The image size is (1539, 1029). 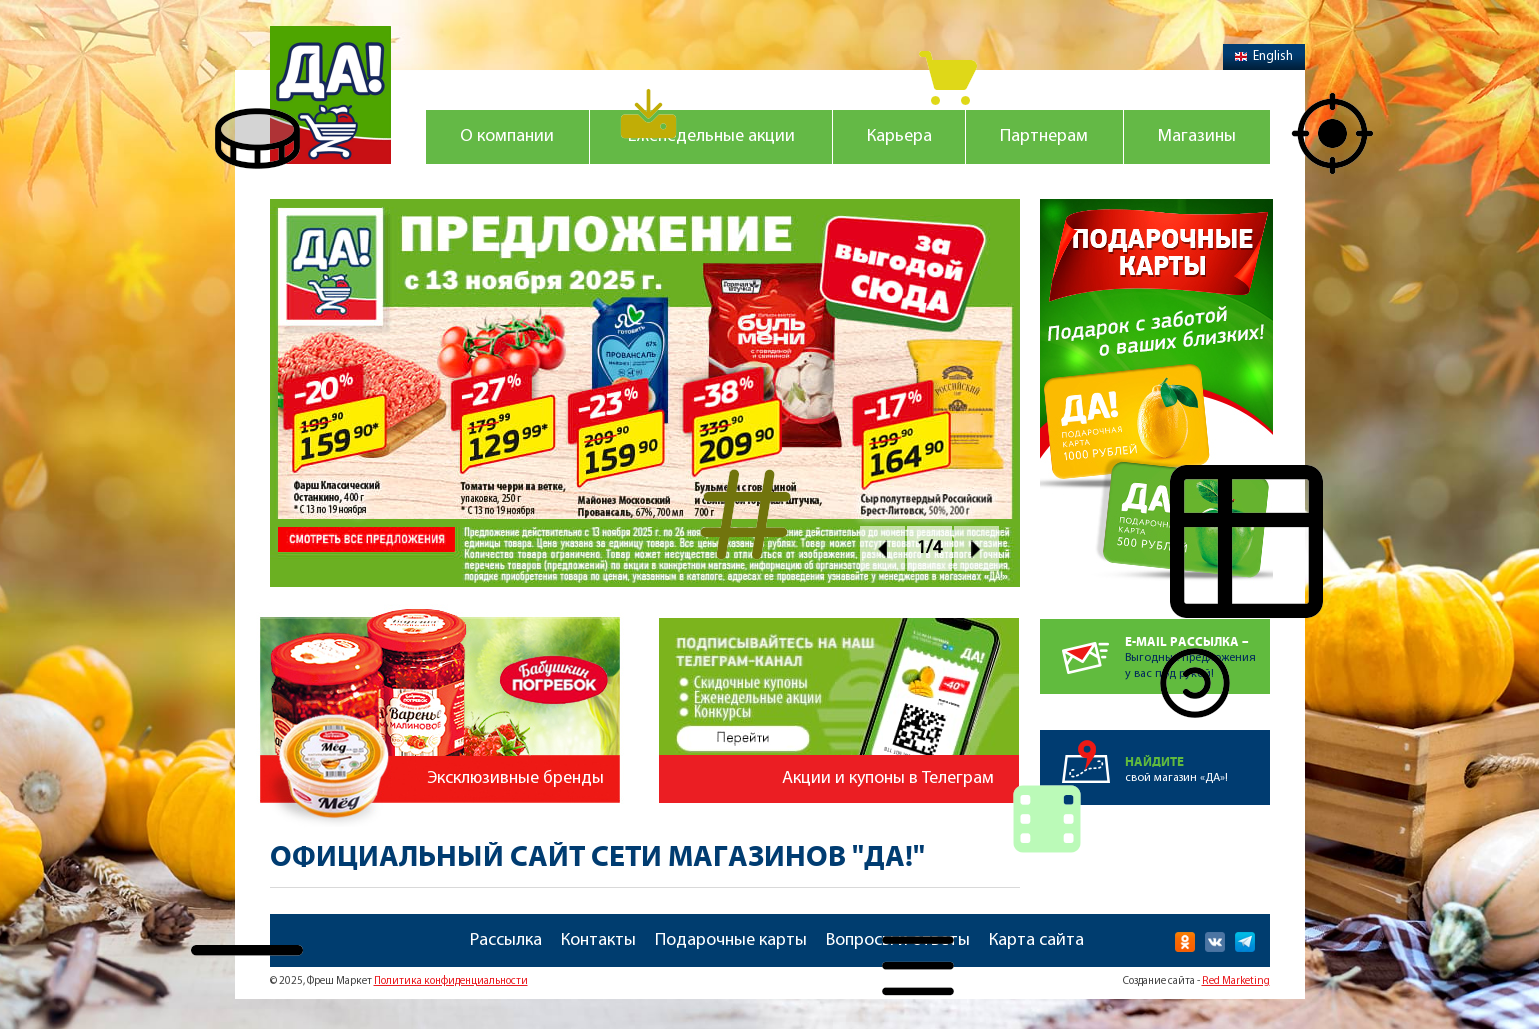 What do you see at coordinates (1332, 133) in the screenshot?
I see `center map on current location` at bounding box center [1332, 133].